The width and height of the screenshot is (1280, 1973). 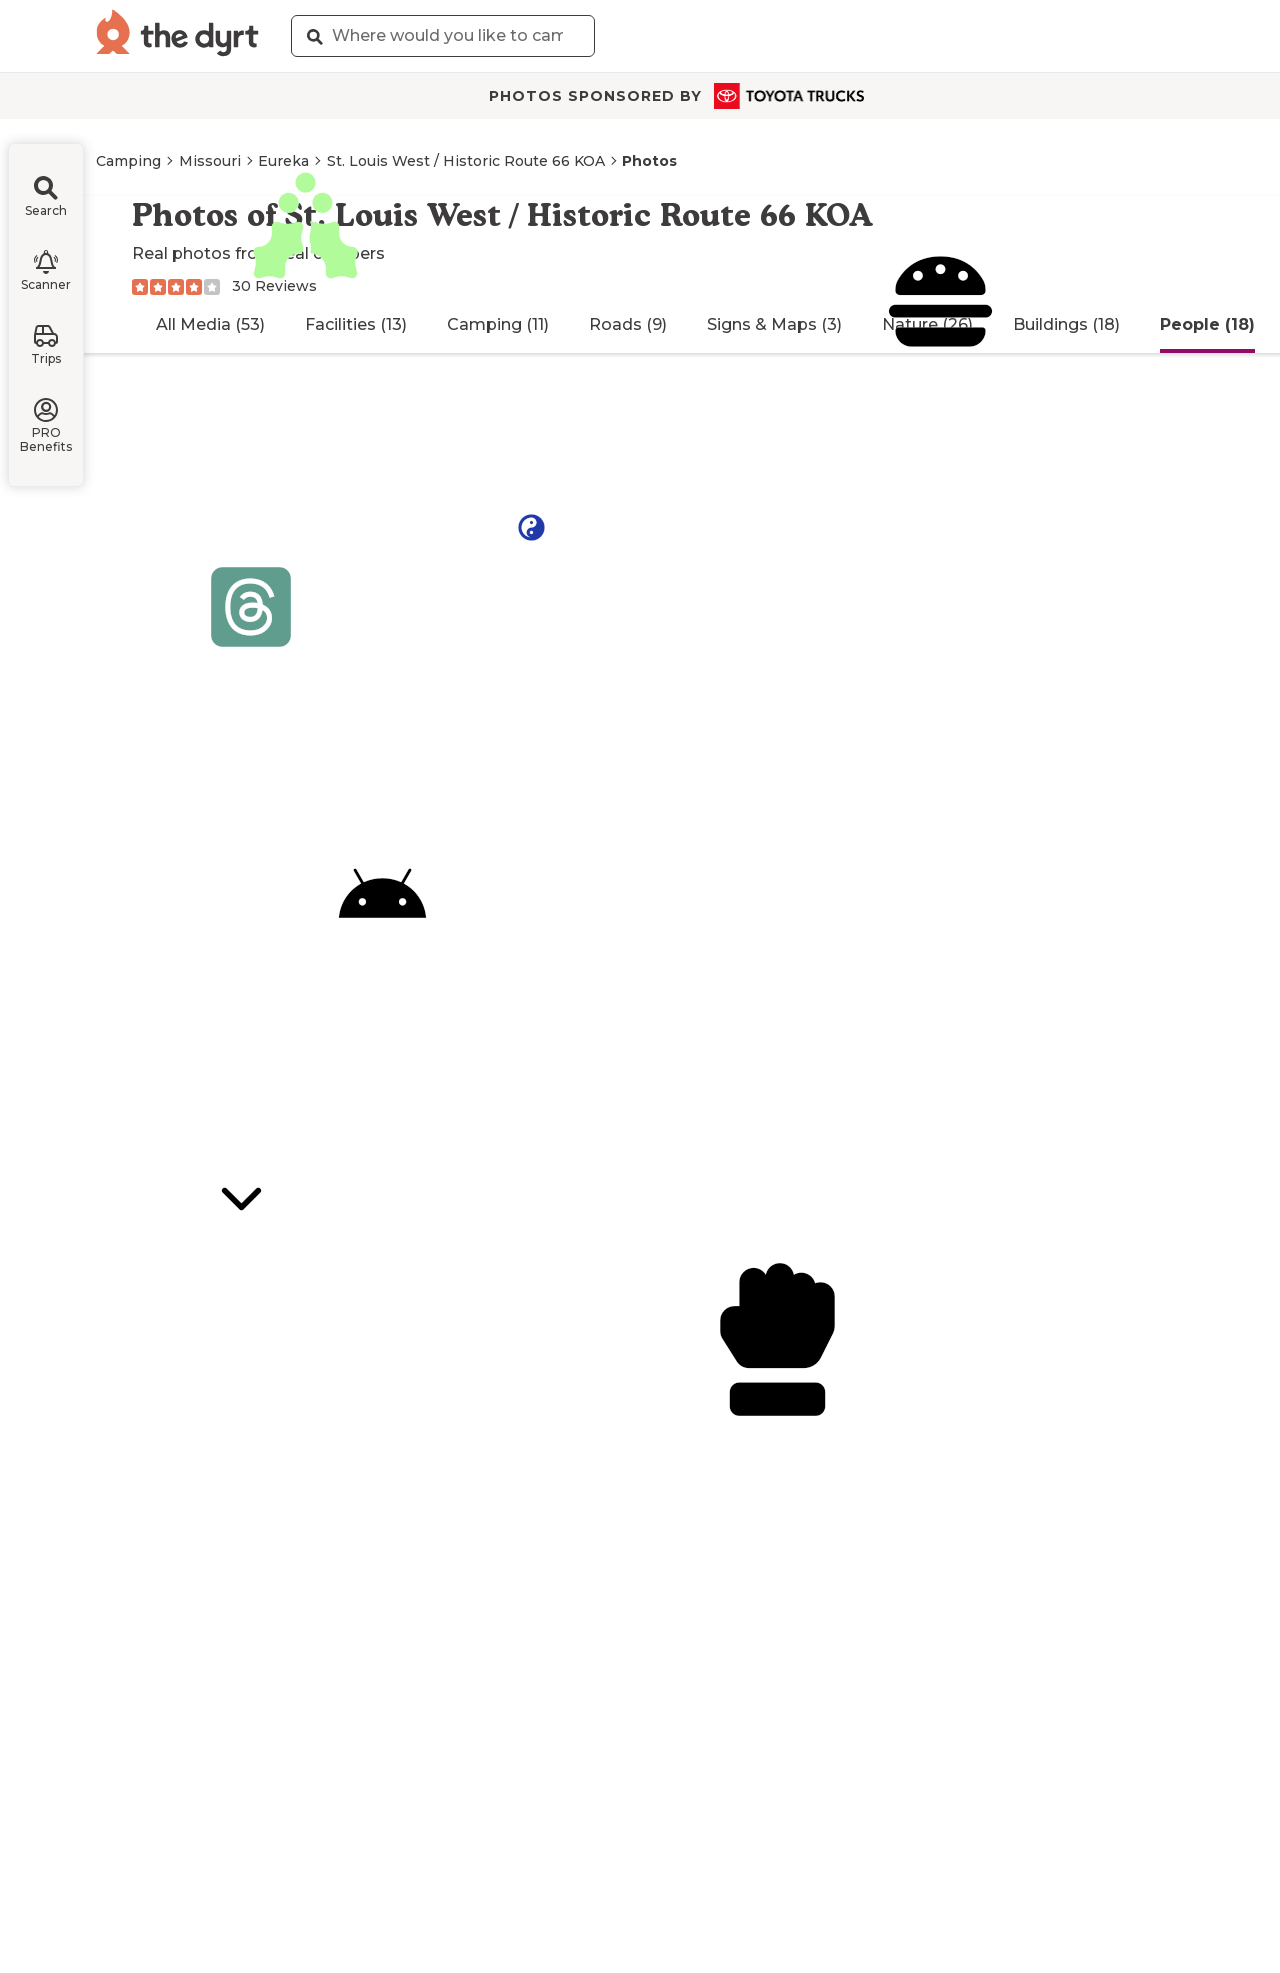 I want to click on indicates holiday or christmas-themed content, so click(x=305, y=226).